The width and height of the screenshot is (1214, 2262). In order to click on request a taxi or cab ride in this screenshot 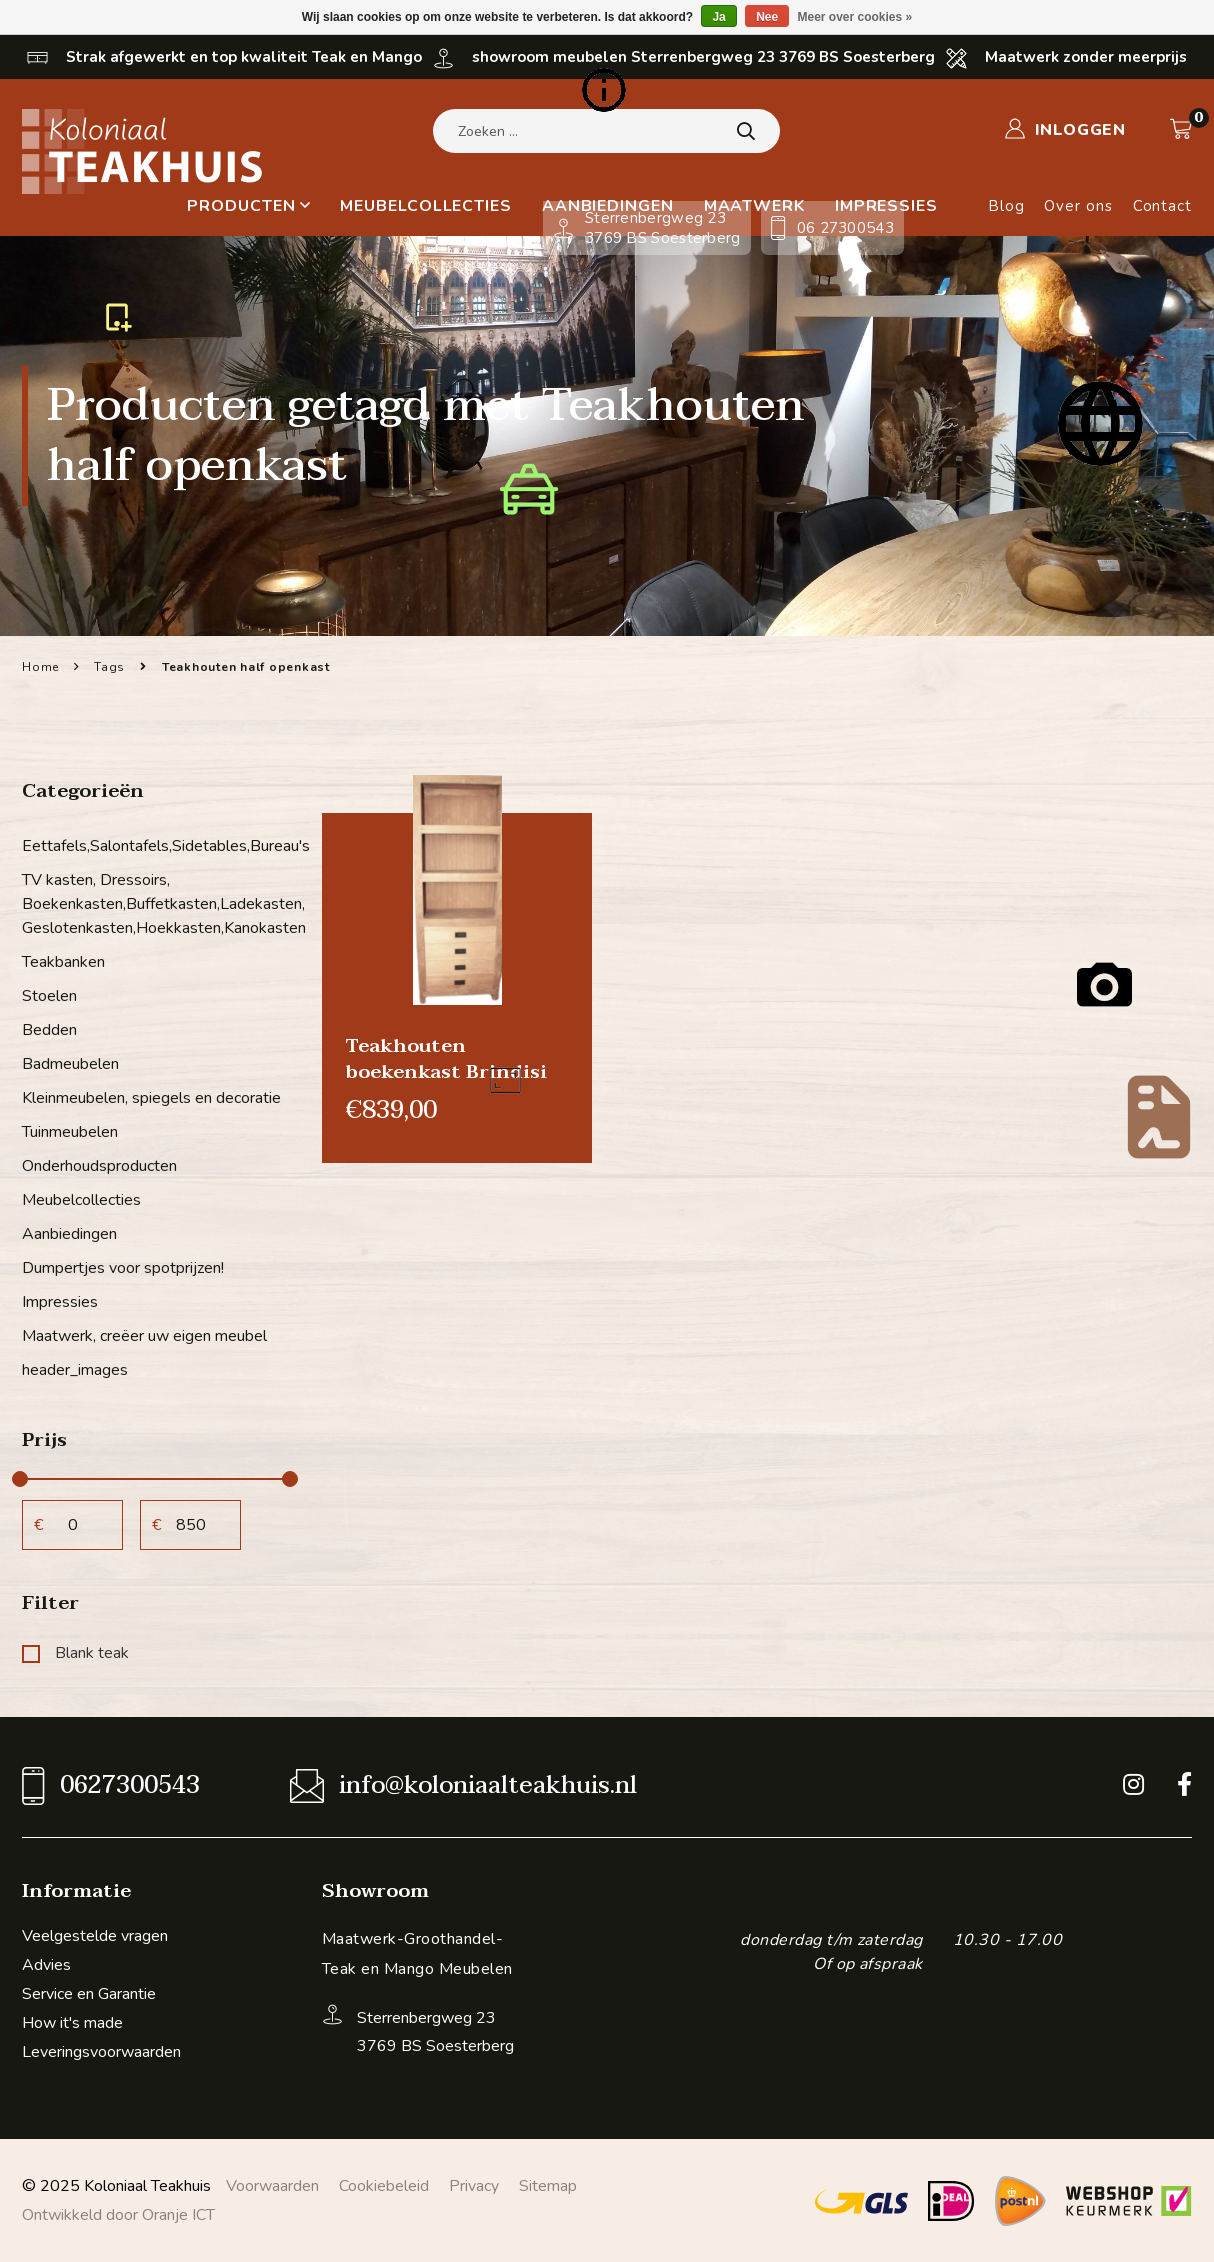, I will do `click(529, 493)`.